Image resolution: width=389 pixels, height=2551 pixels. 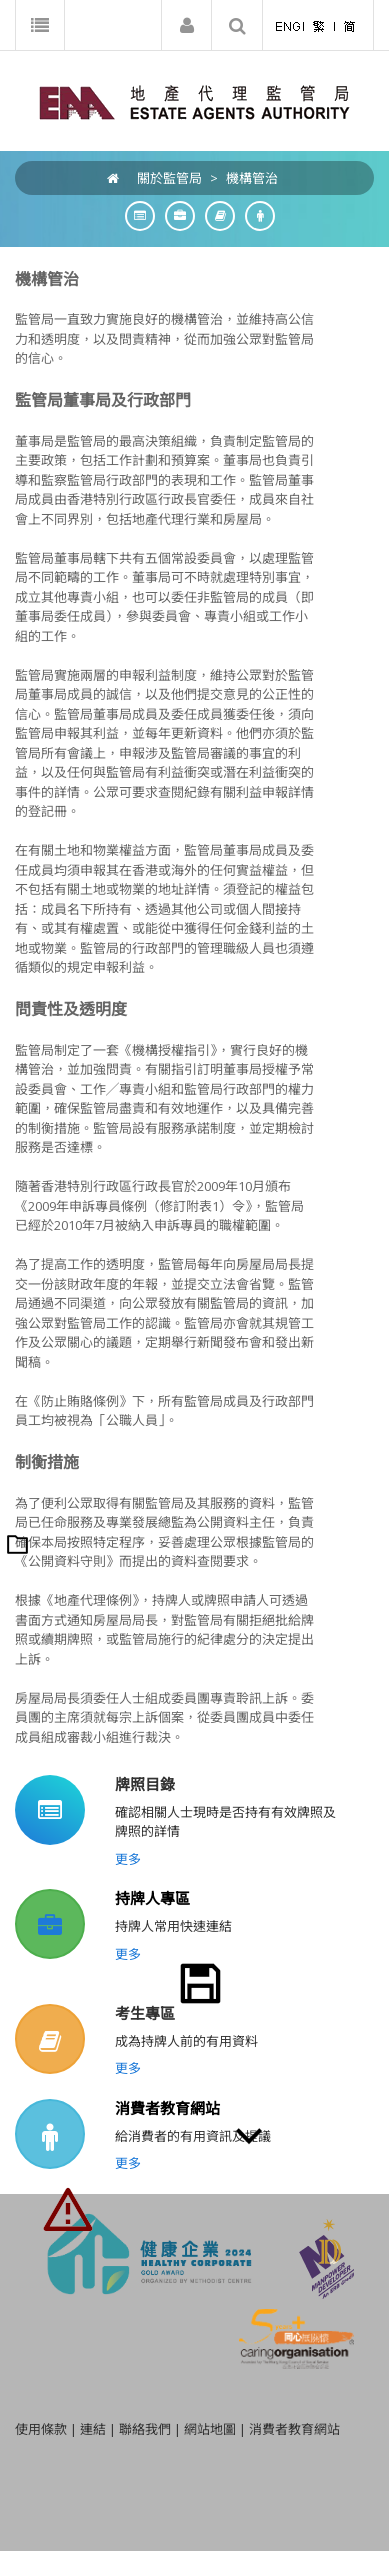 What do you see at coordinates (249, 2136) in the screenshot?
I see `expand dropdown menu` at bounding box center [249, 2136].